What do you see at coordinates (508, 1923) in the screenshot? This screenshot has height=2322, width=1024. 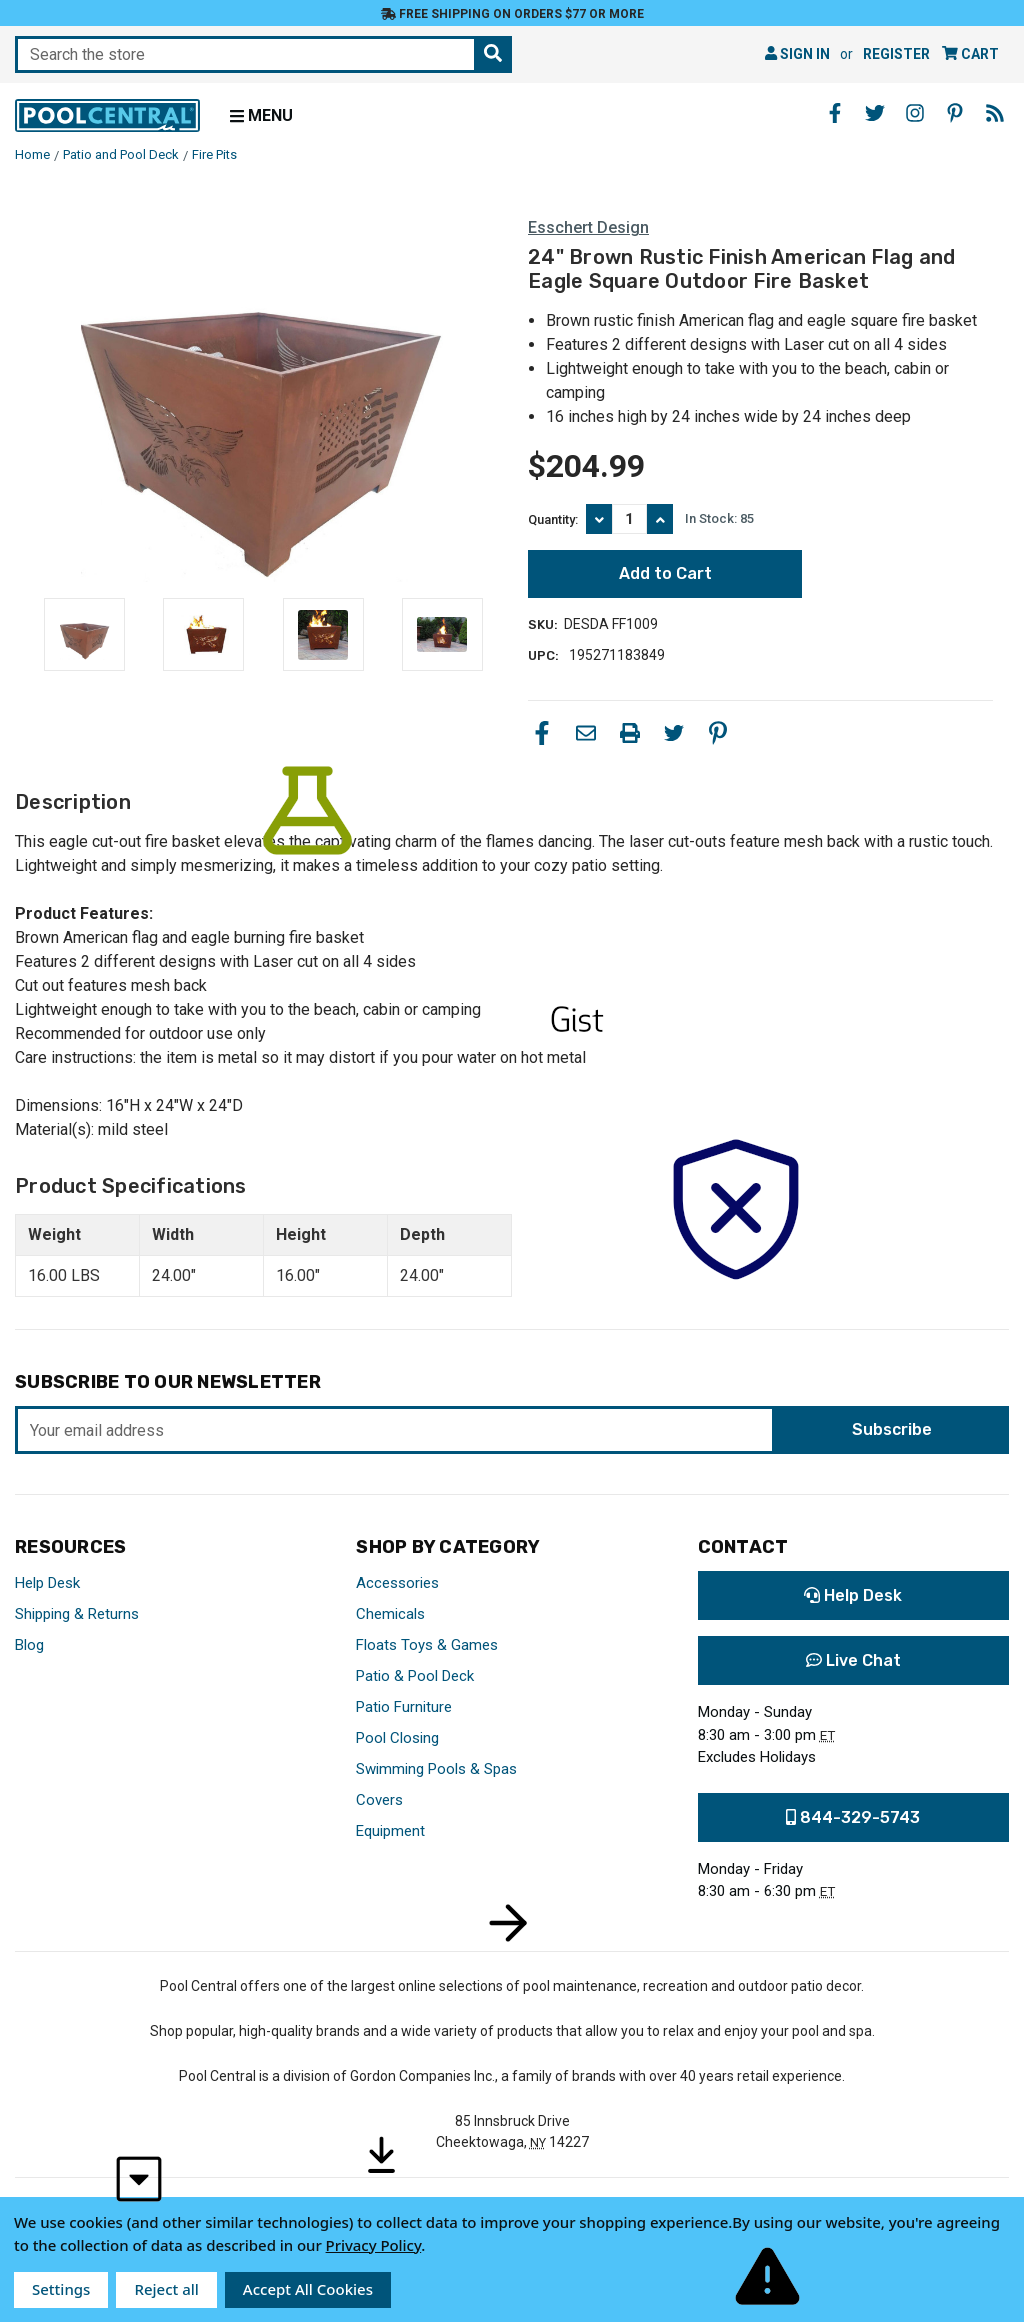 I see `navigate to the next item or page` at bounding box center [508, 1923].